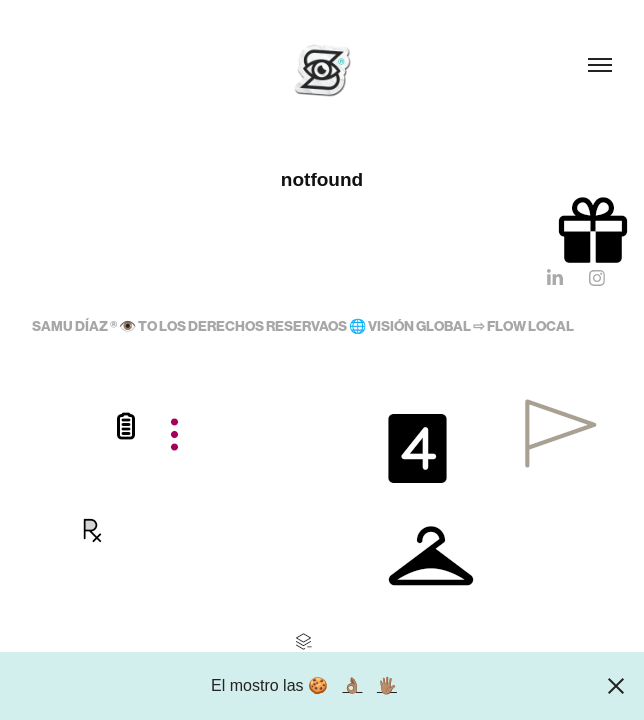 The image size is (644, 720). What do you see at coordinates (91, 530) in the screenshot?
I see `view prescription details` at bounding box center [91, 530].